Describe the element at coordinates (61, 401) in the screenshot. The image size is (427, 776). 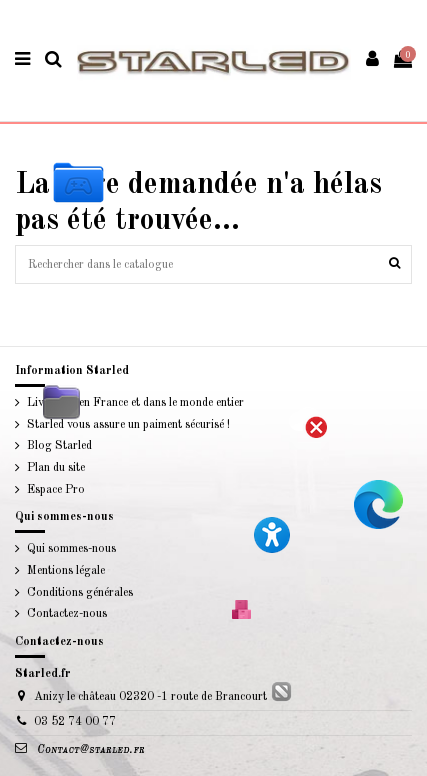
I see `indicates an open or expanded folder` at that location.